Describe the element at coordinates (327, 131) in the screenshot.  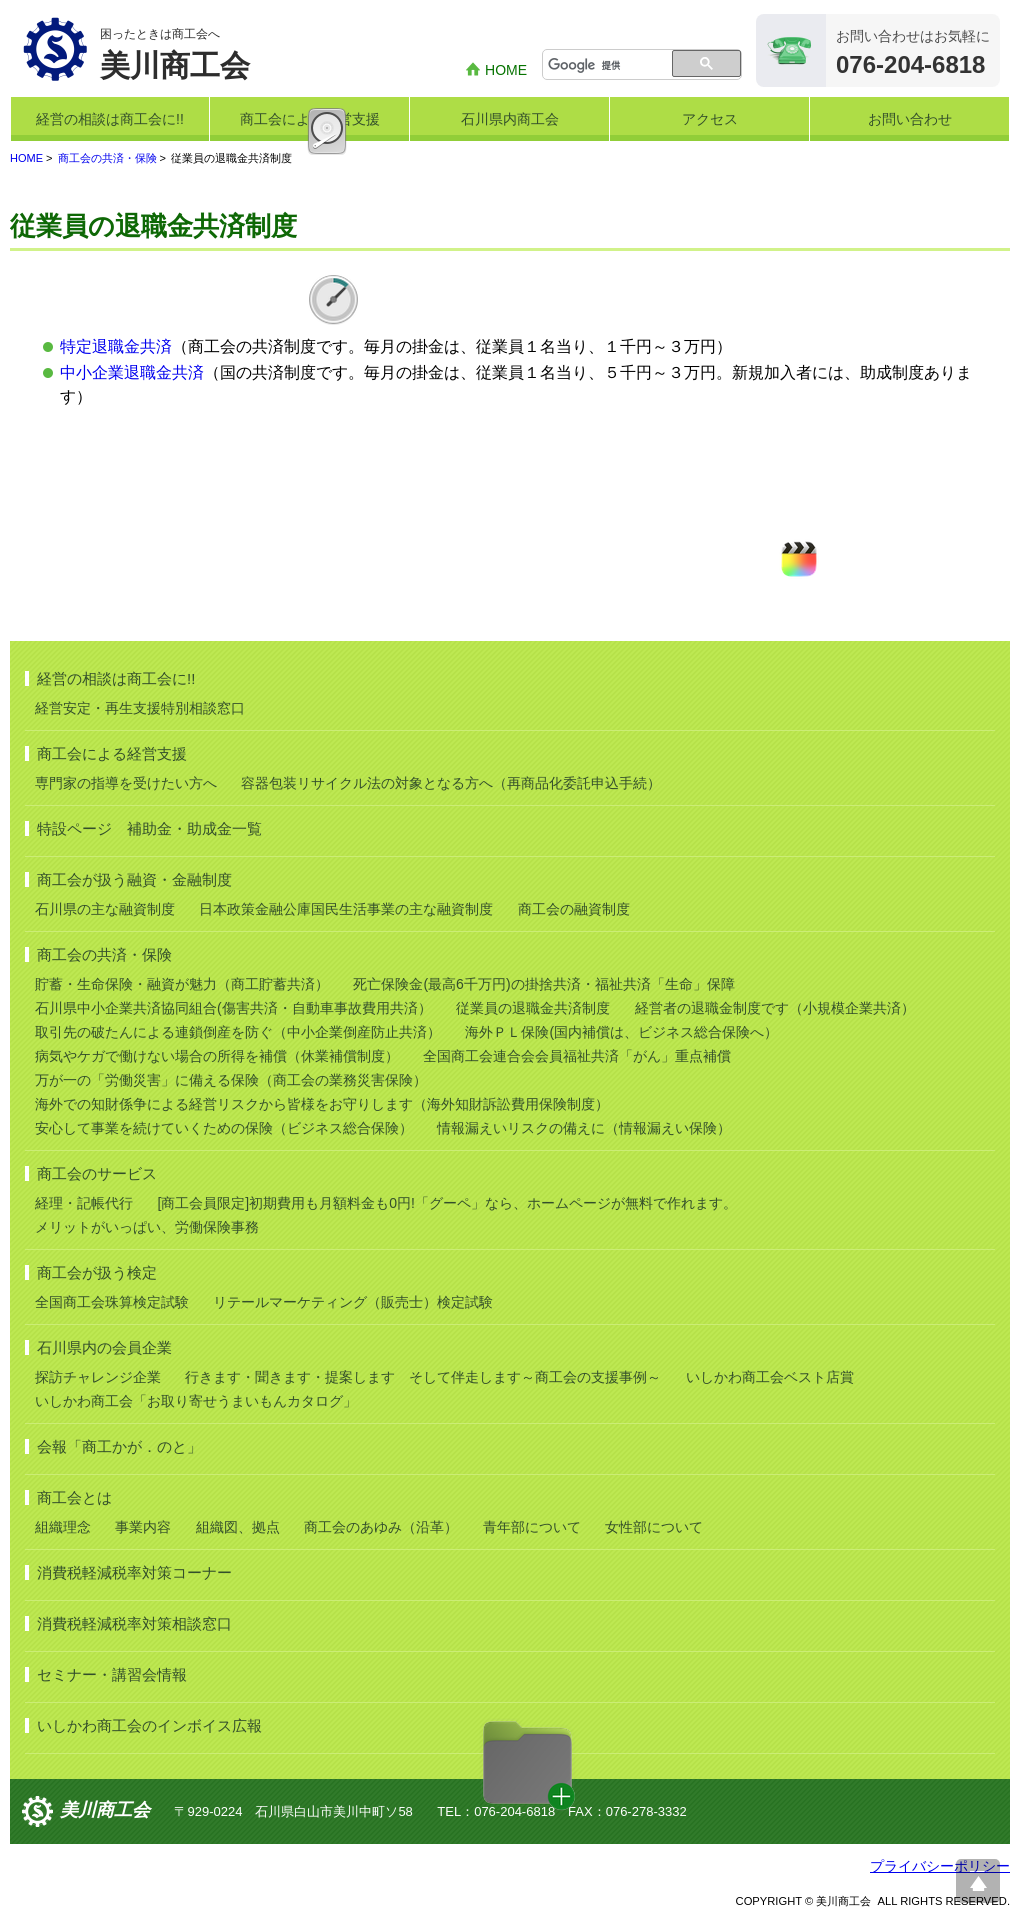
I see `open disk utility application` at that location.